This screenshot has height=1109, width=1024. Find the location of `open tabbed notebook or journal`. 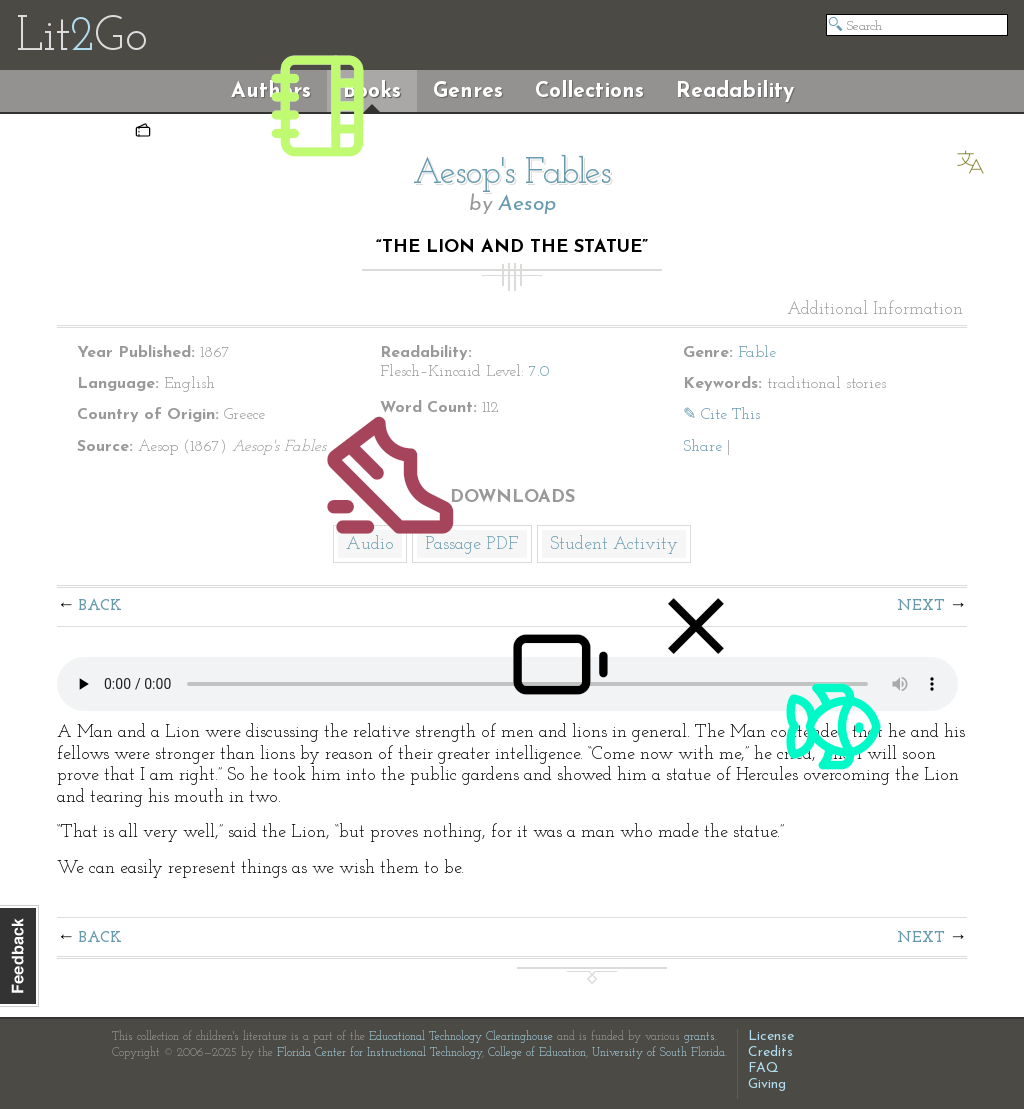

open tabbed notebook or journal is located at coordinates (322, 106).